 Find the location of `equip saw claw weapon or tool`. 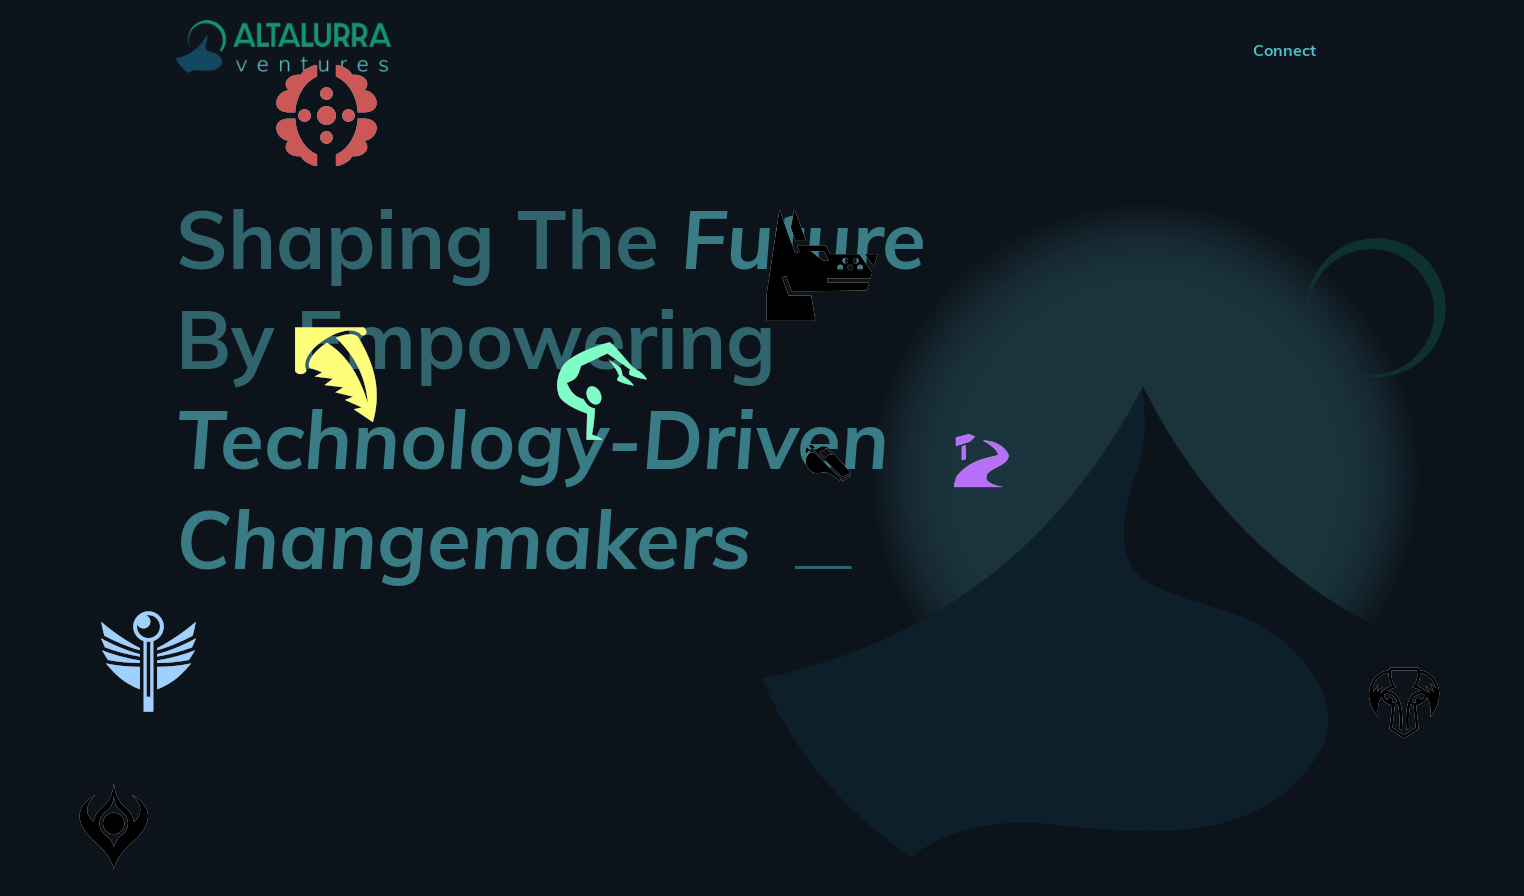

equip saw claw weapon or tool is located at coordinates (341, 375).